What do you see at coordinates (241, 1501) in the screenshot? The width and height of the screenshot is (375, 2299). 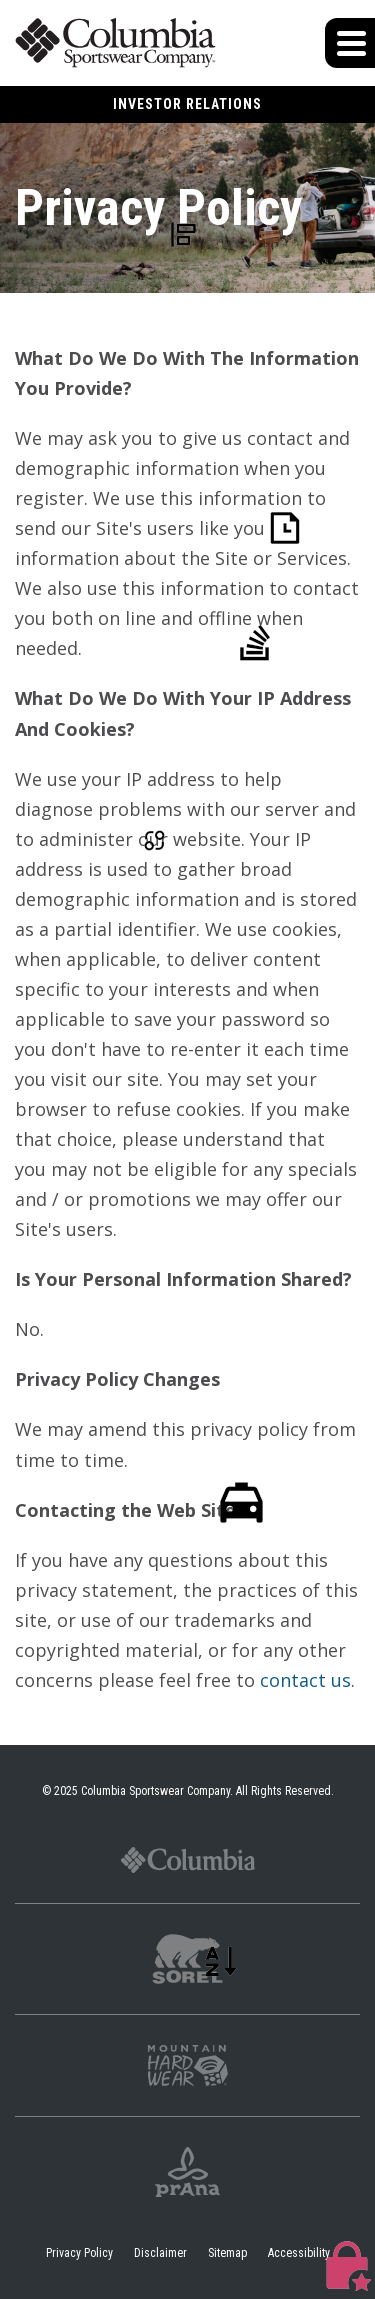 I see `request a taxi or rideshare` at bounding box center [241, 1501].